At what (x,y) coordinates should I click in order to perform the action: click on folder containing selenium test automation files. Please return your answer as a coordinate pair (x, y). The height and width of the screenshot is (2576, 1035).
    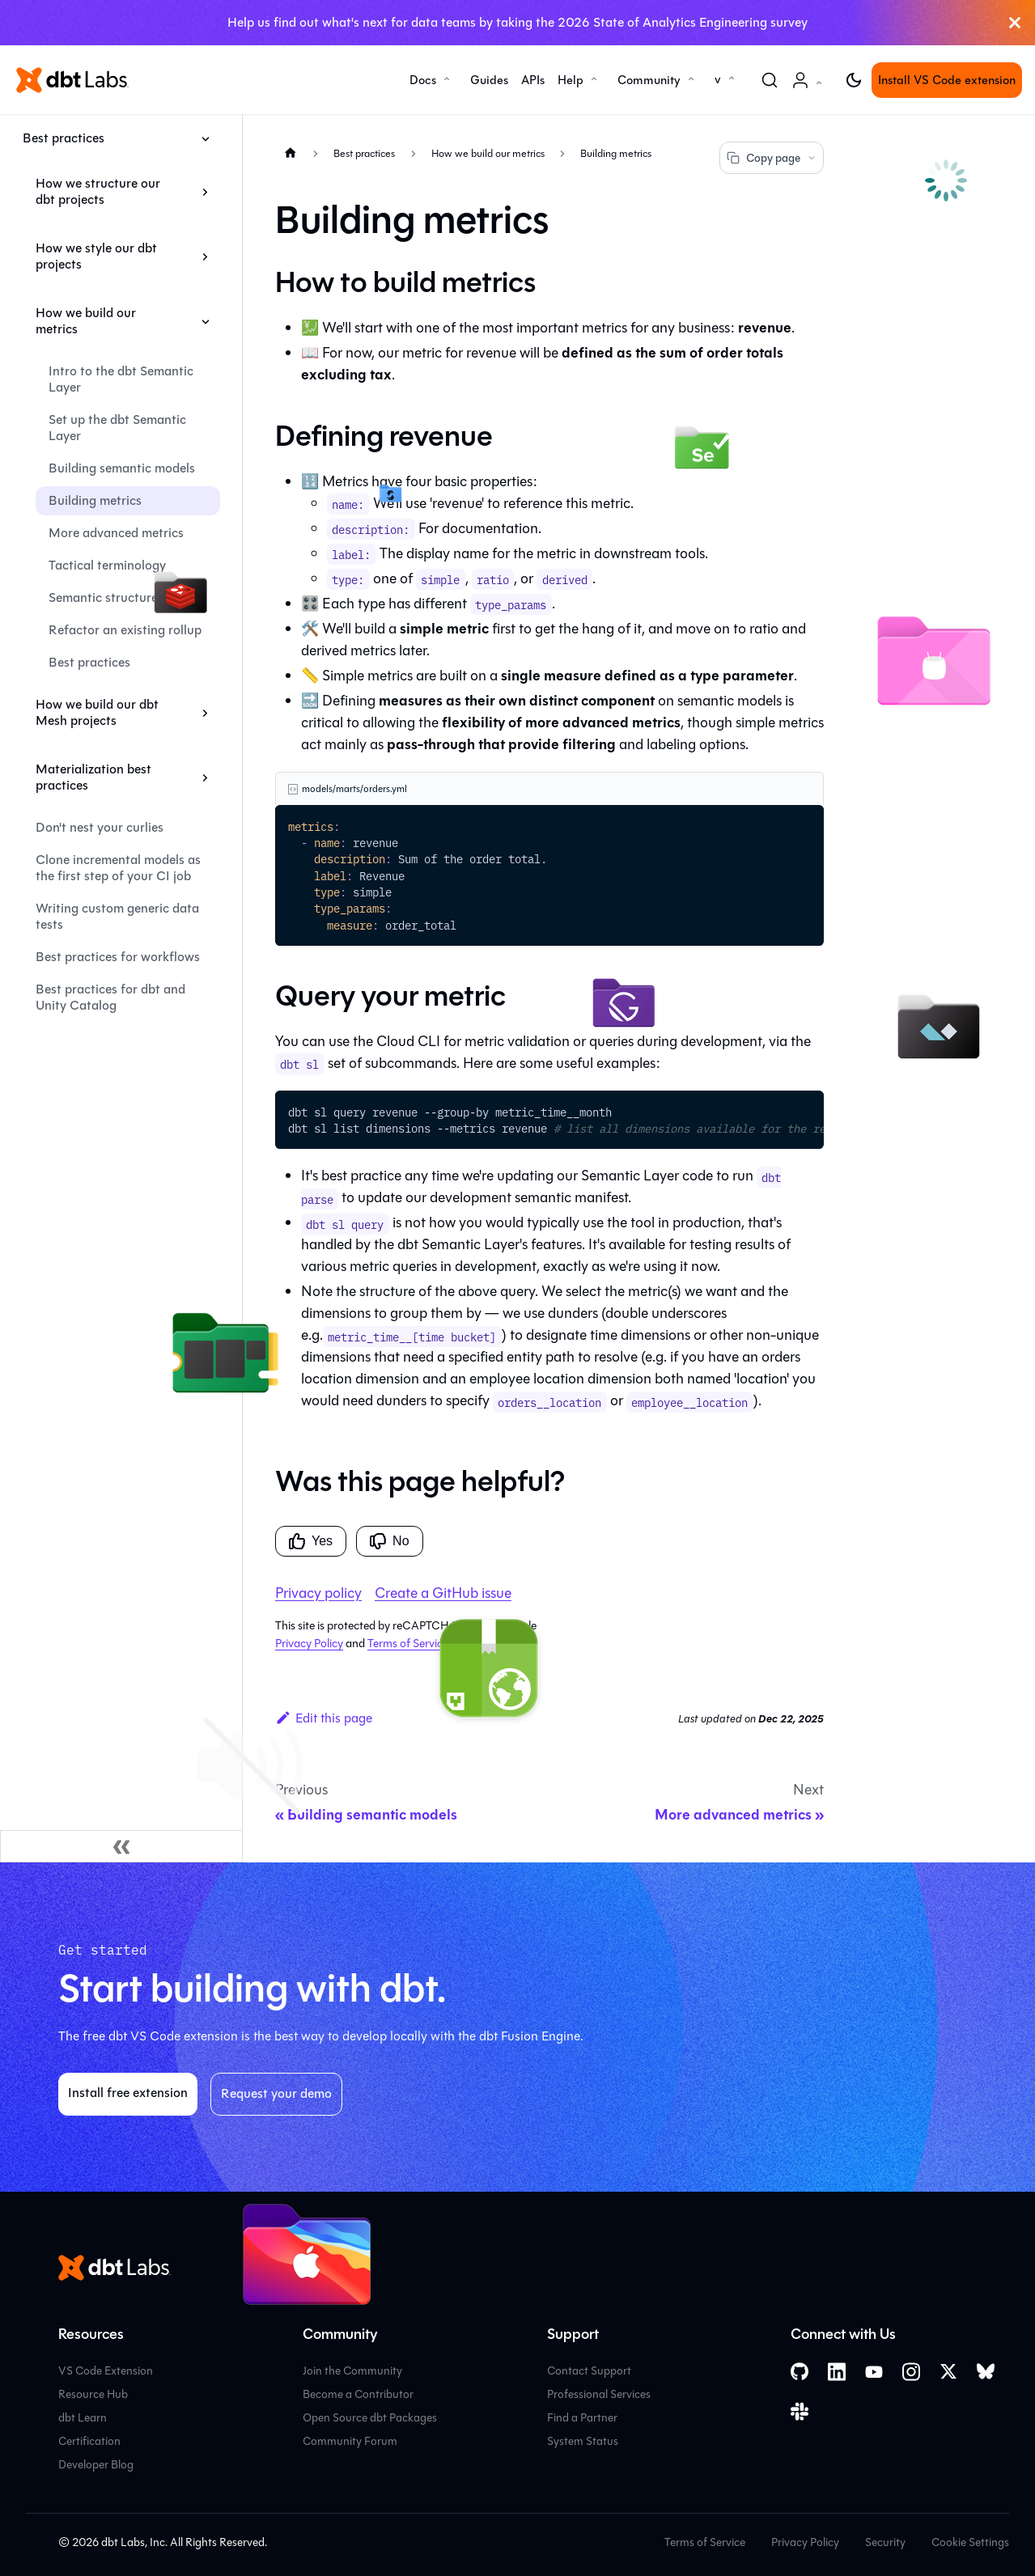
    Looking at the image, I should click on (702, 449).